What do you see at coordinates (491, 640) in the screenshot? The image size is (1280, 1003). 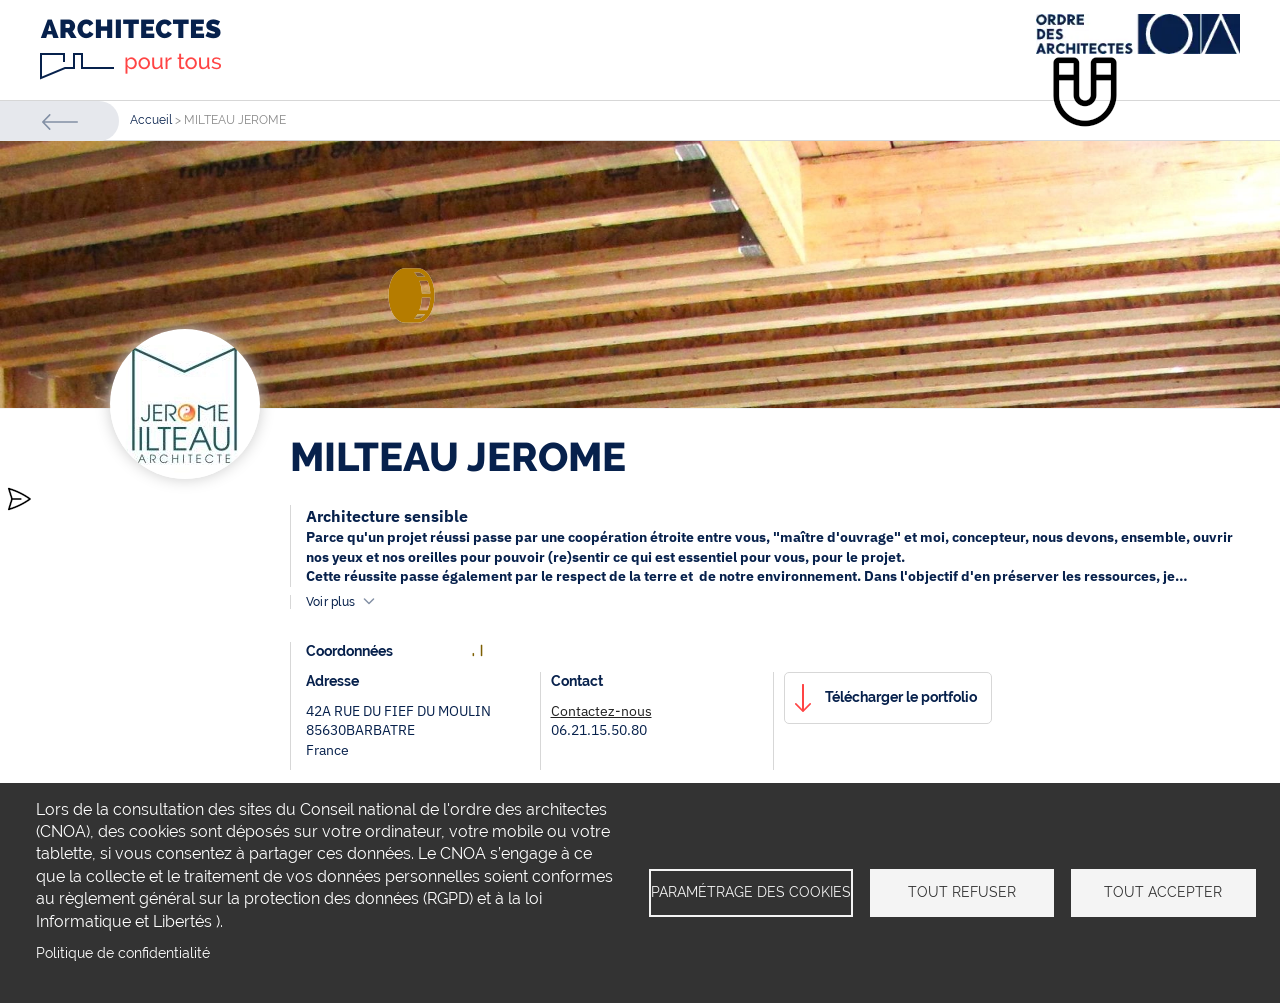 I see `indicates weak cellular signal strength` at bounding box center [491, 640].